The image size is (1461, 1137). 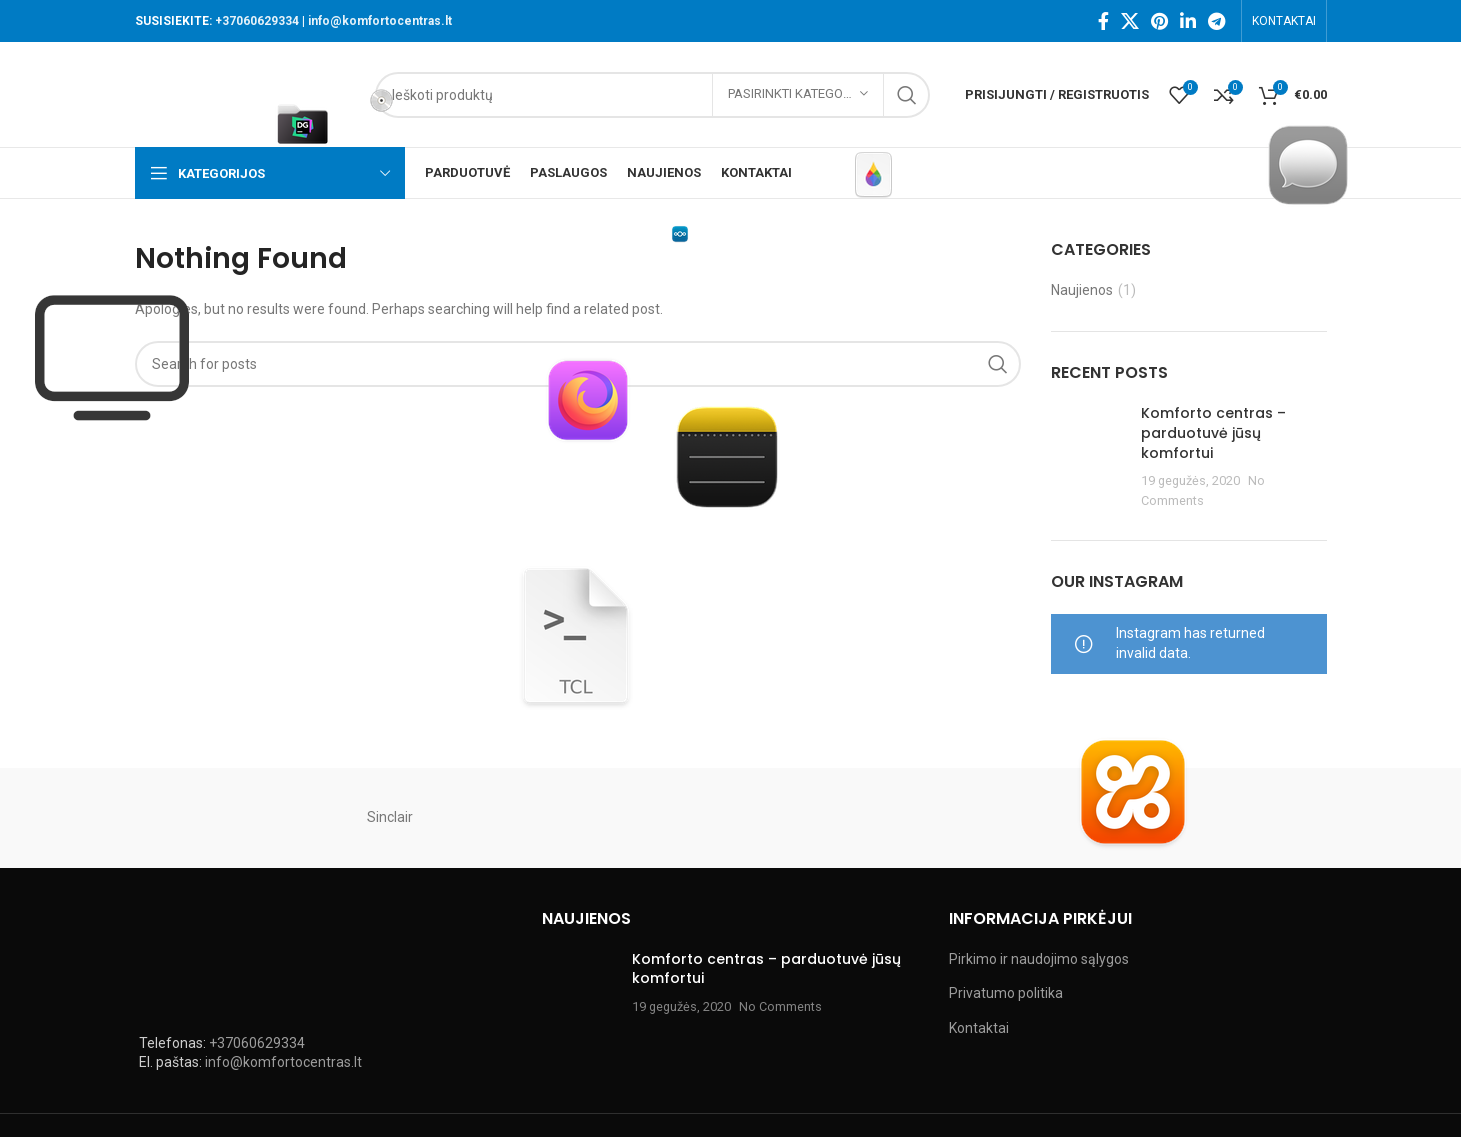 I want to click on unmount or eject a DVD disc, so click(x=381, y=100).